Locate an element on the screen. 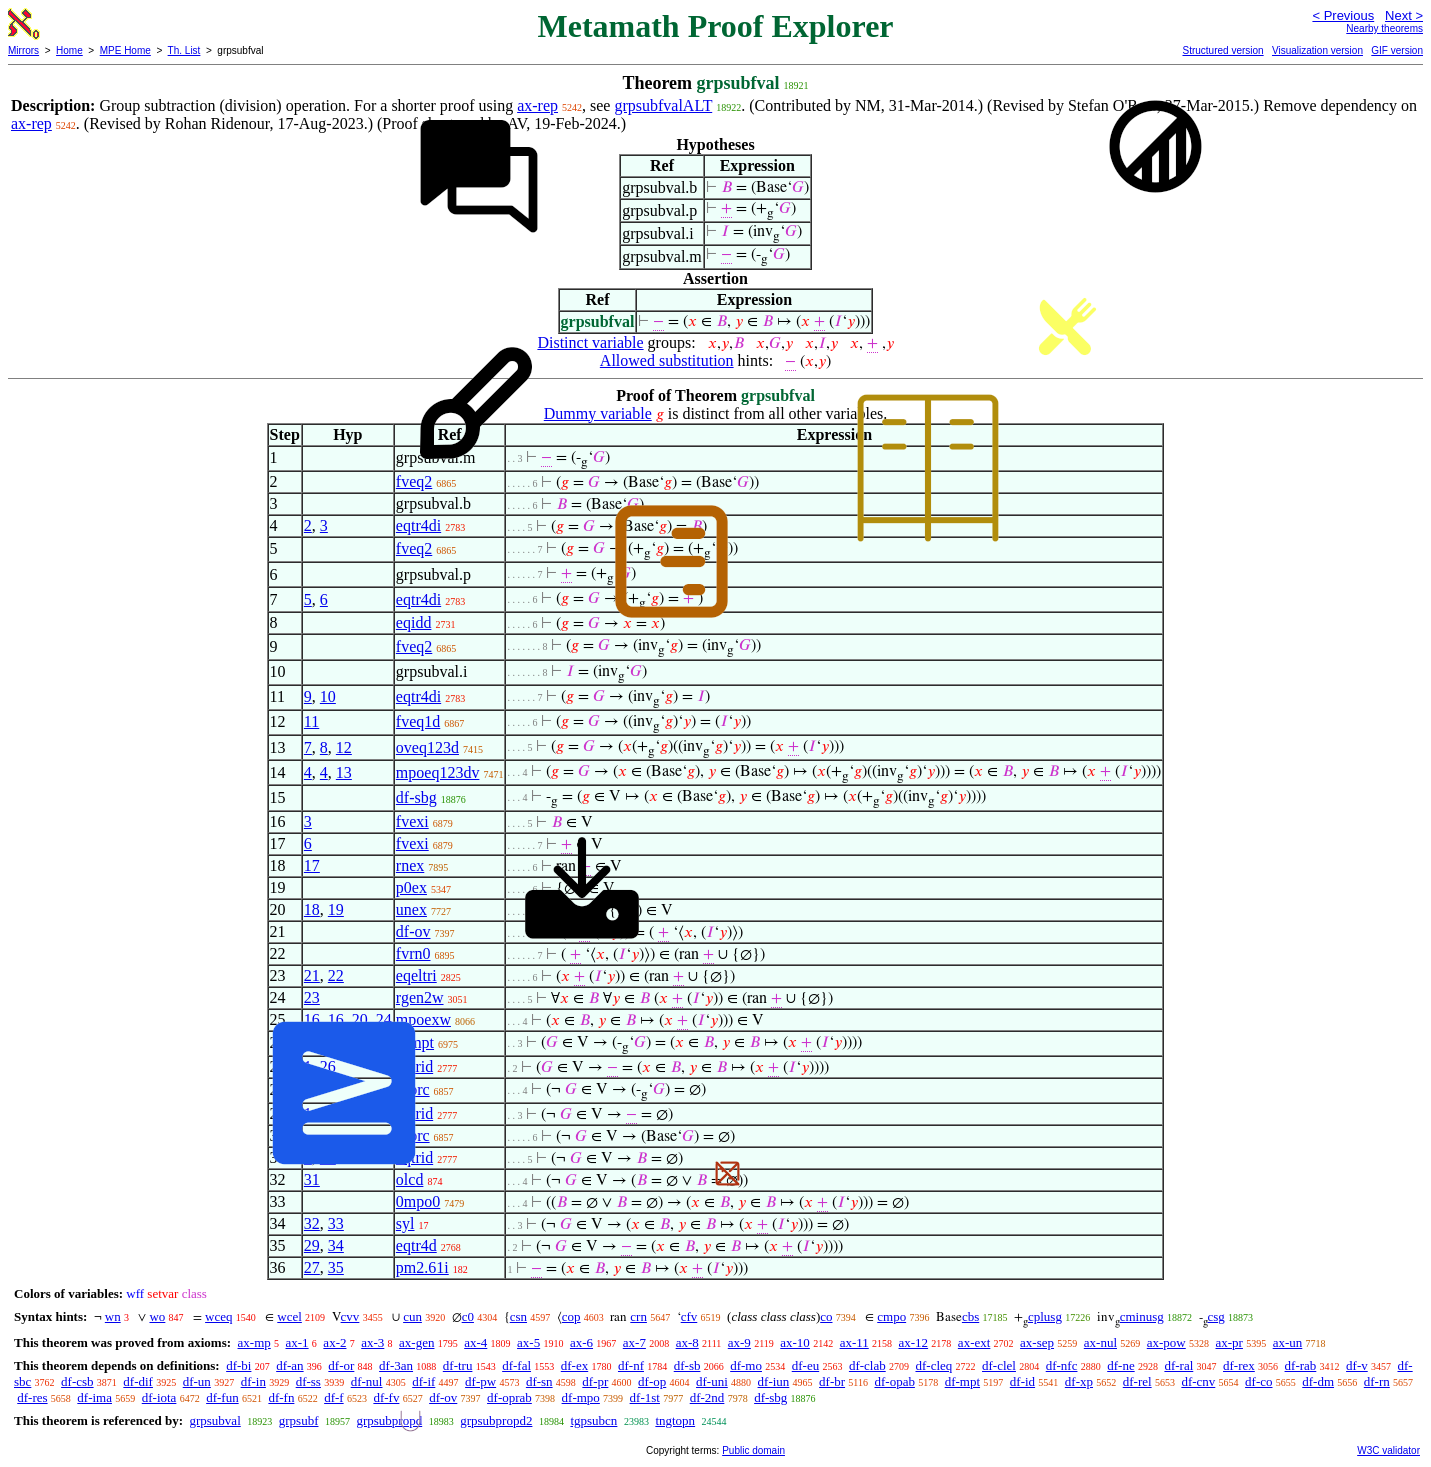 Image resolution: width=1431 pixels, height=1467 pixels. find nearby restaurants is located at coordinates (1067, 326).